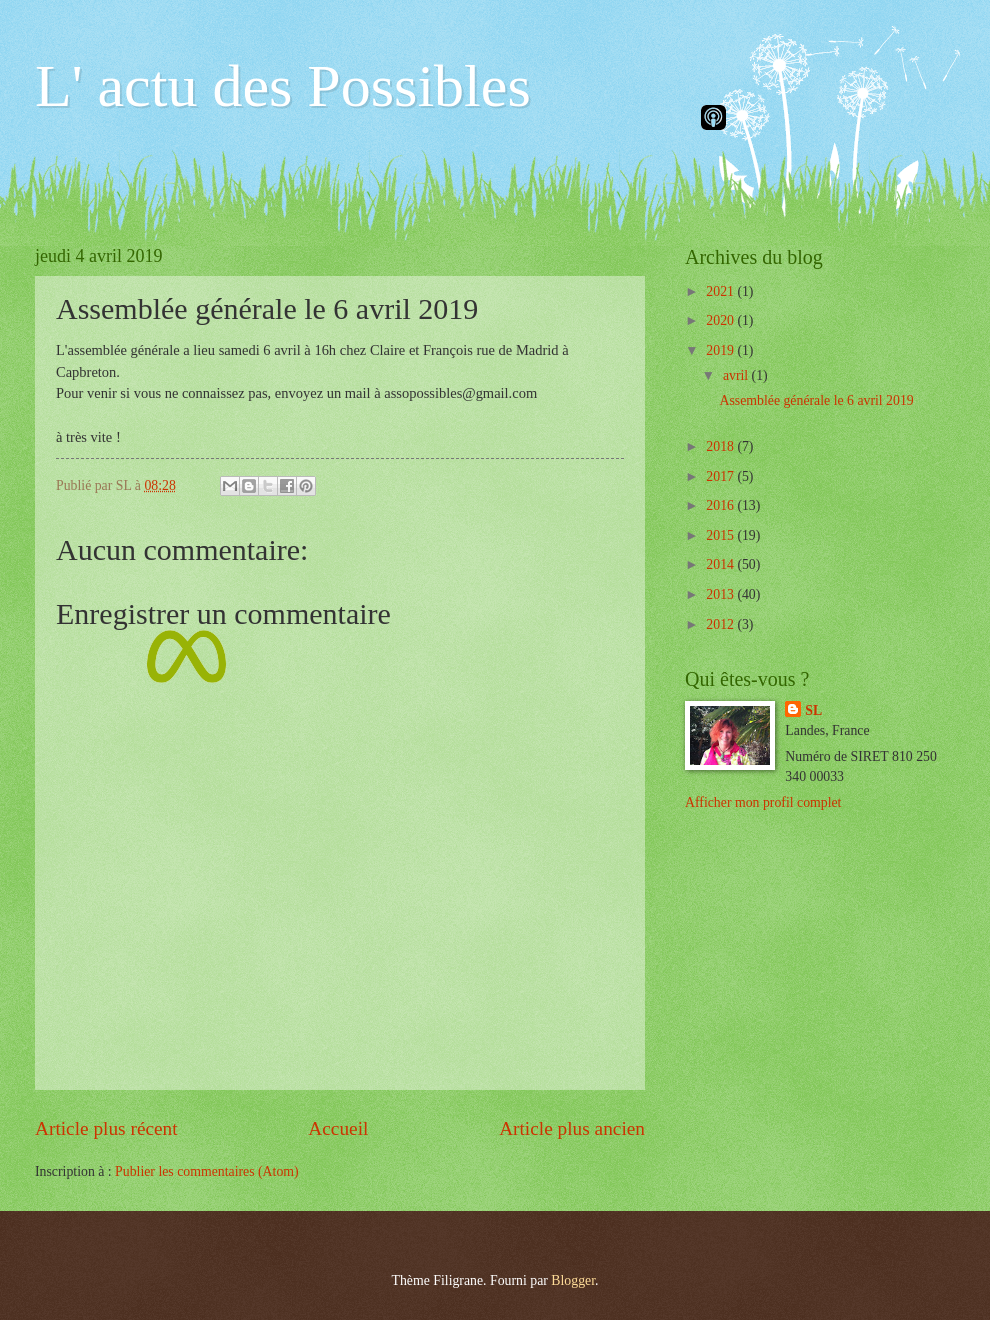 The height and width of the screenshot is (1320, 990). I want to click on Meta company logo, so click(186, 656).